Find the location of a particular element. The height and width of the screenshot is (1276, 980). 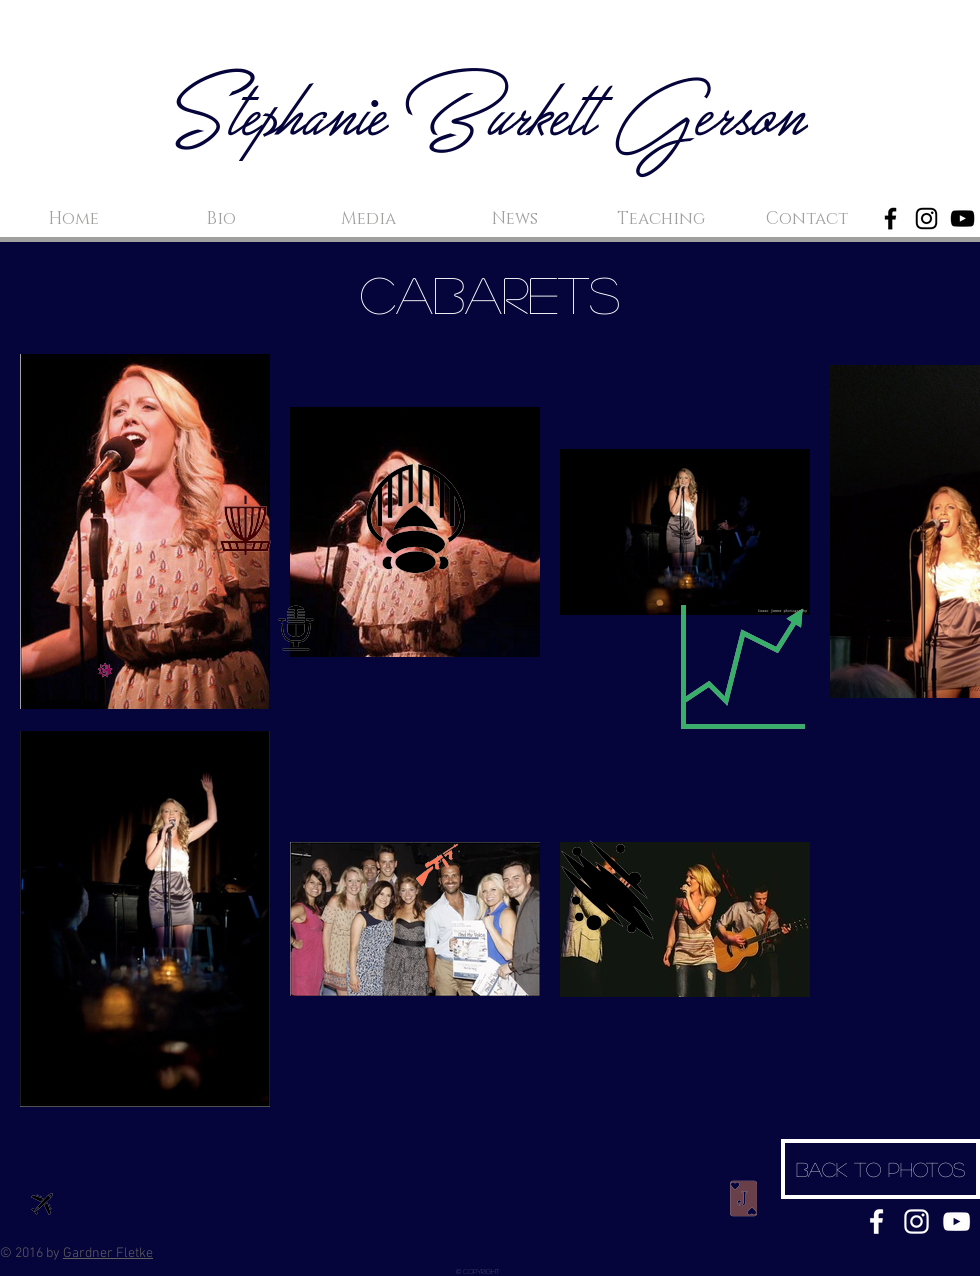

access voice recording features is located at coordinates (296, 628).